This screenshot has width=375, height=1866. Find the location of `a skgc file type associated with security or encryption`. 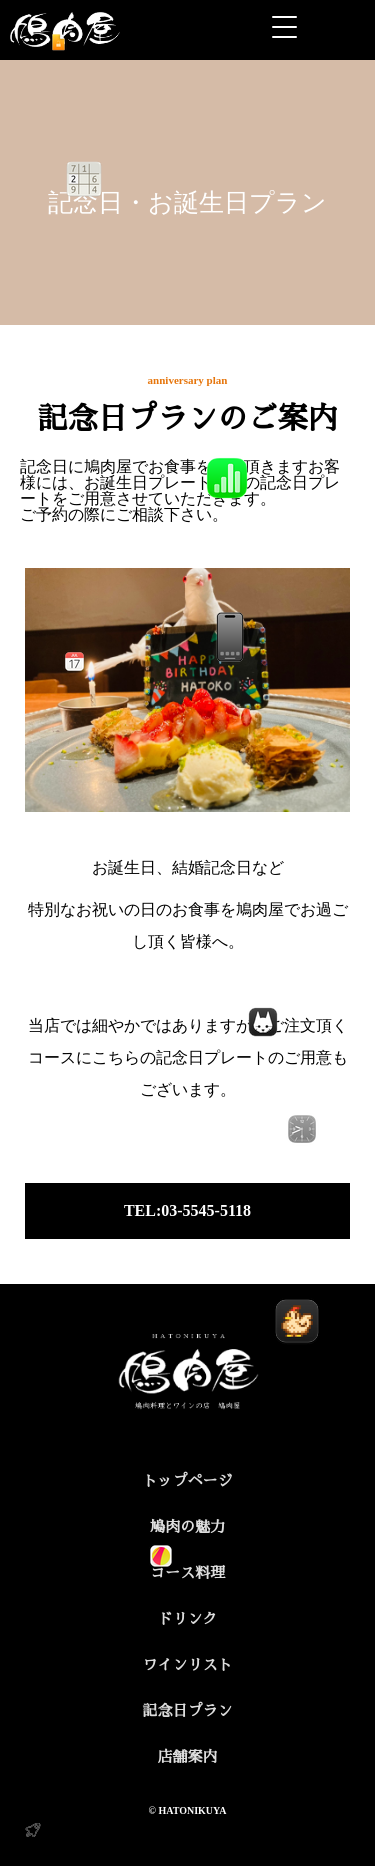

a skgc file type associated with security or encryption is located at coordinates (58, 42).